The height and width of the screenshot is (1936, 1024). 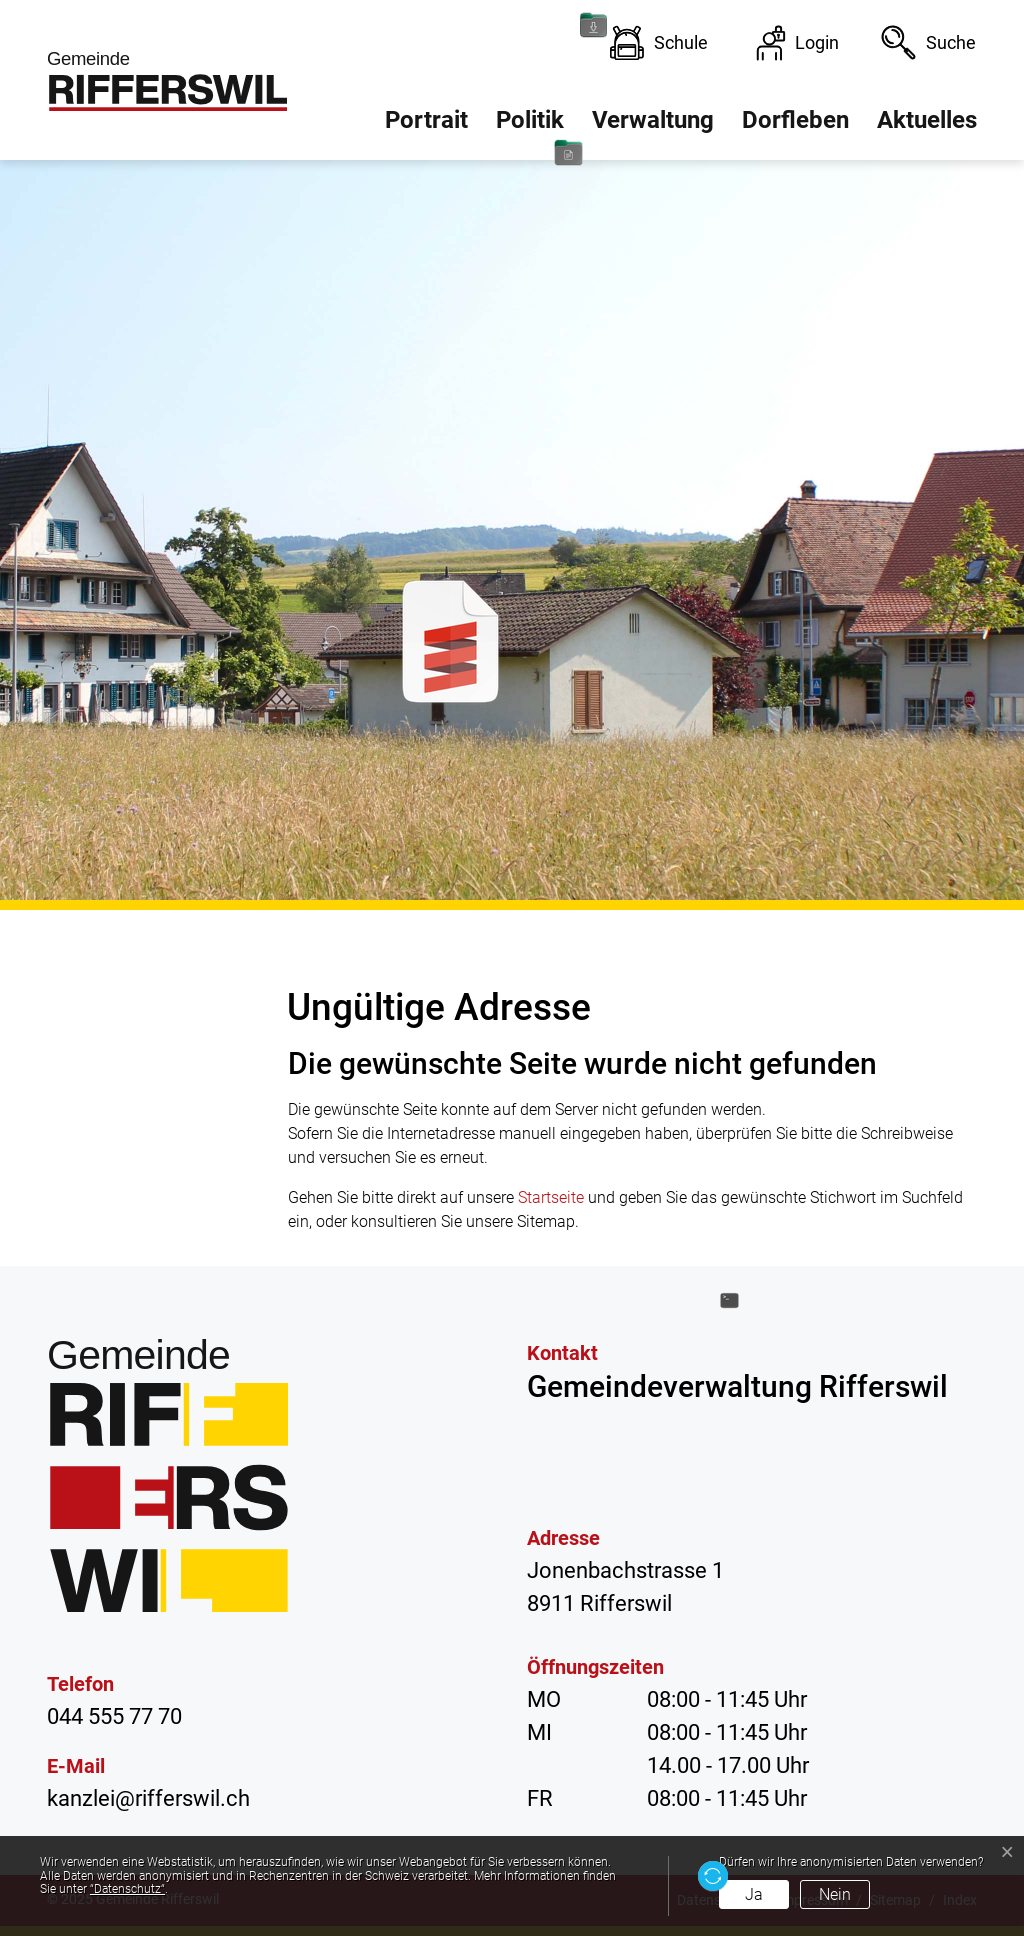 What do you see at coordinates (568, 152) in the screenshot?
I see `open your documents folder` at bounding box center [568, 152].